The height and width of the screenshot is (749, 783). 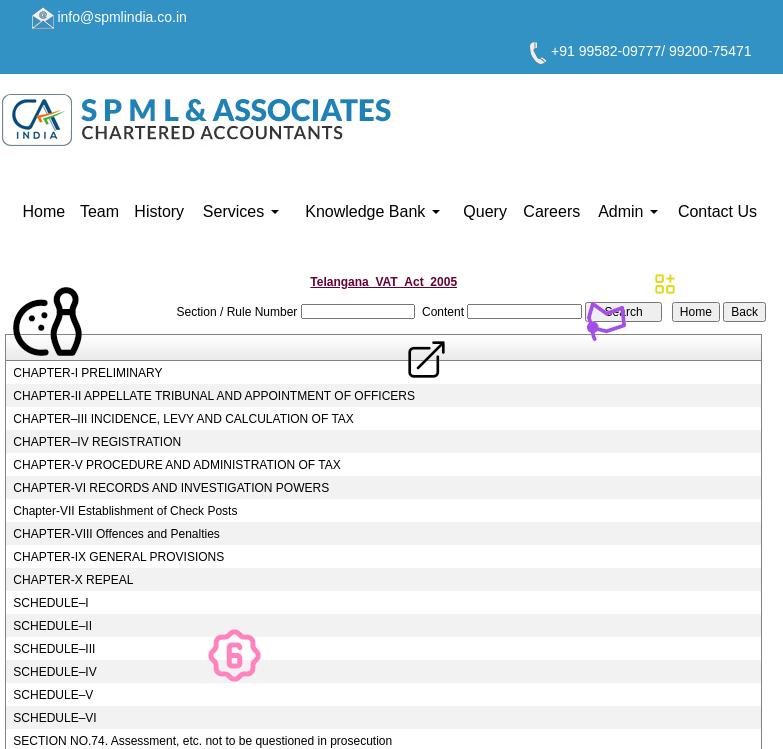 What do you see at coordinates (234, 655) in the screenshot?
I see `indicates rank or position number 6` at bounding box center [234, 655].